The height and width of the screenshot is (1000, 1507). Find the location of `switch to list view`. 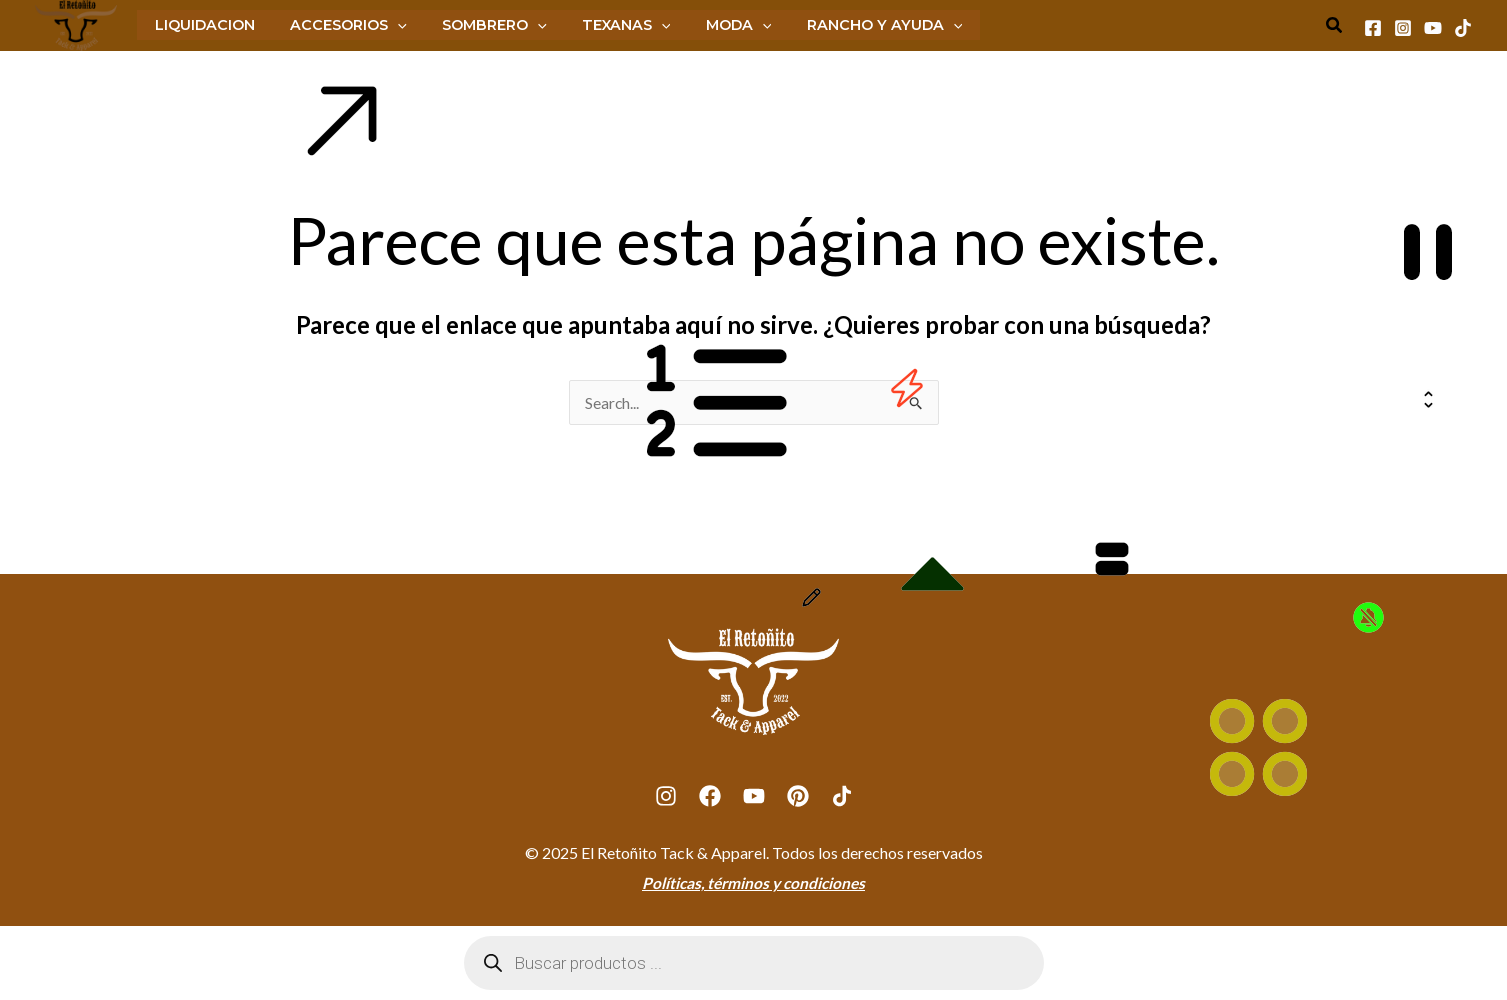

switch to list view is located at coordinates (1112, 559).